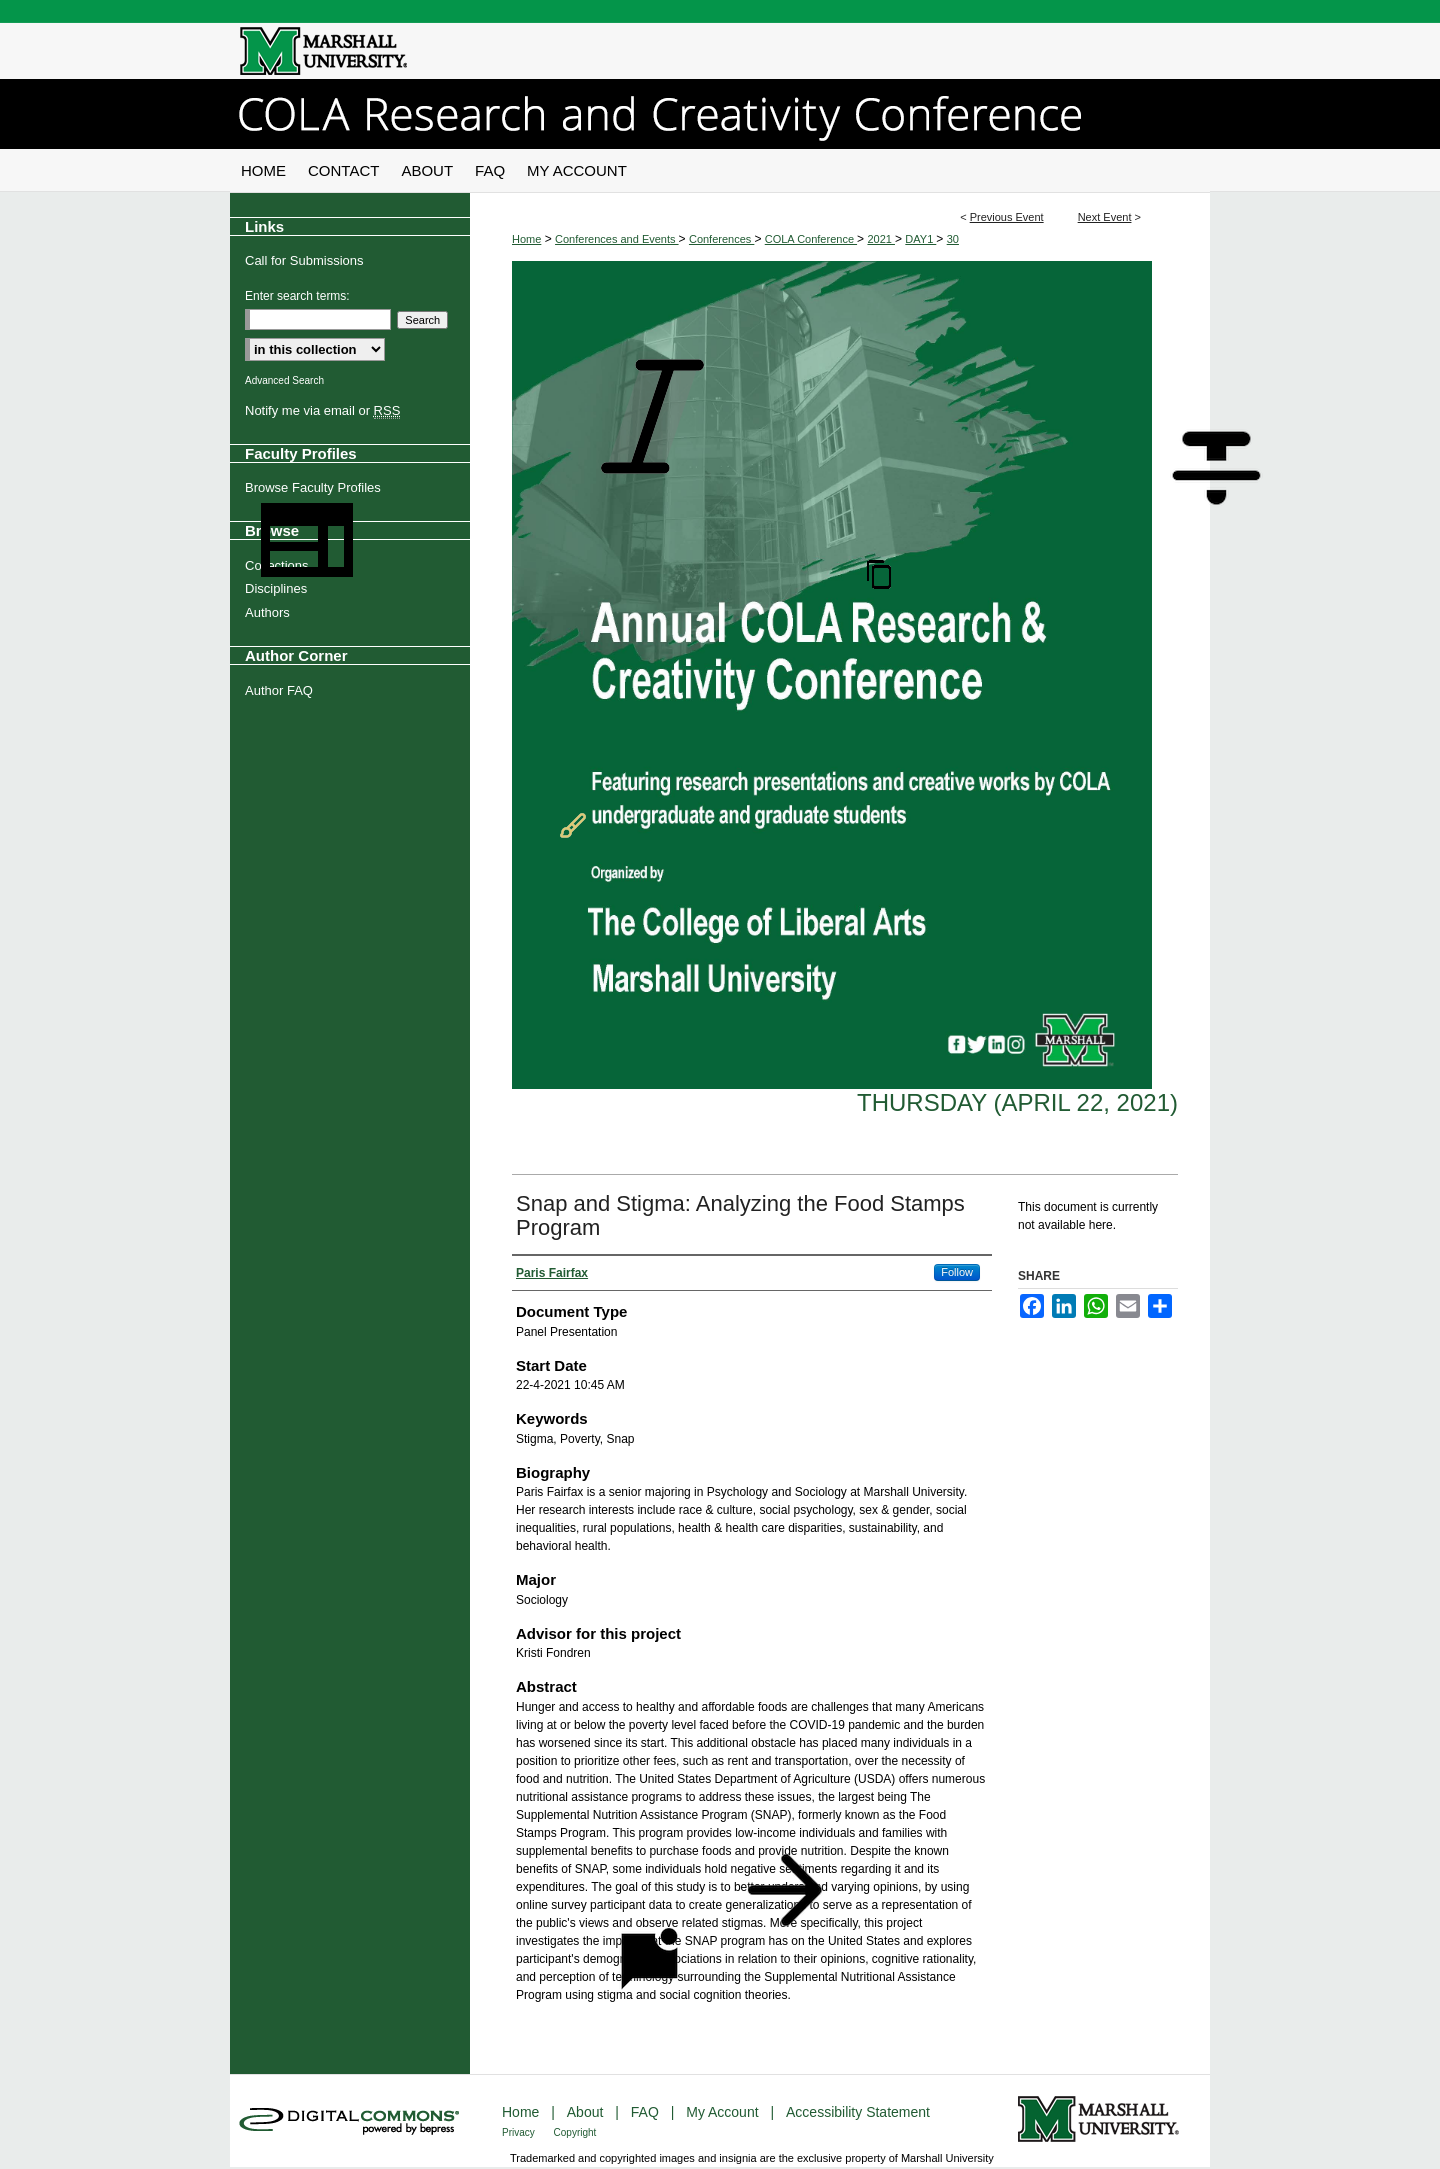 The height and width of the screenshot is (2169, 1440). What do you see at coordinates (879, 574) in the screenshot?
I see `copy to clipboard` at bounding box center [879, 574].